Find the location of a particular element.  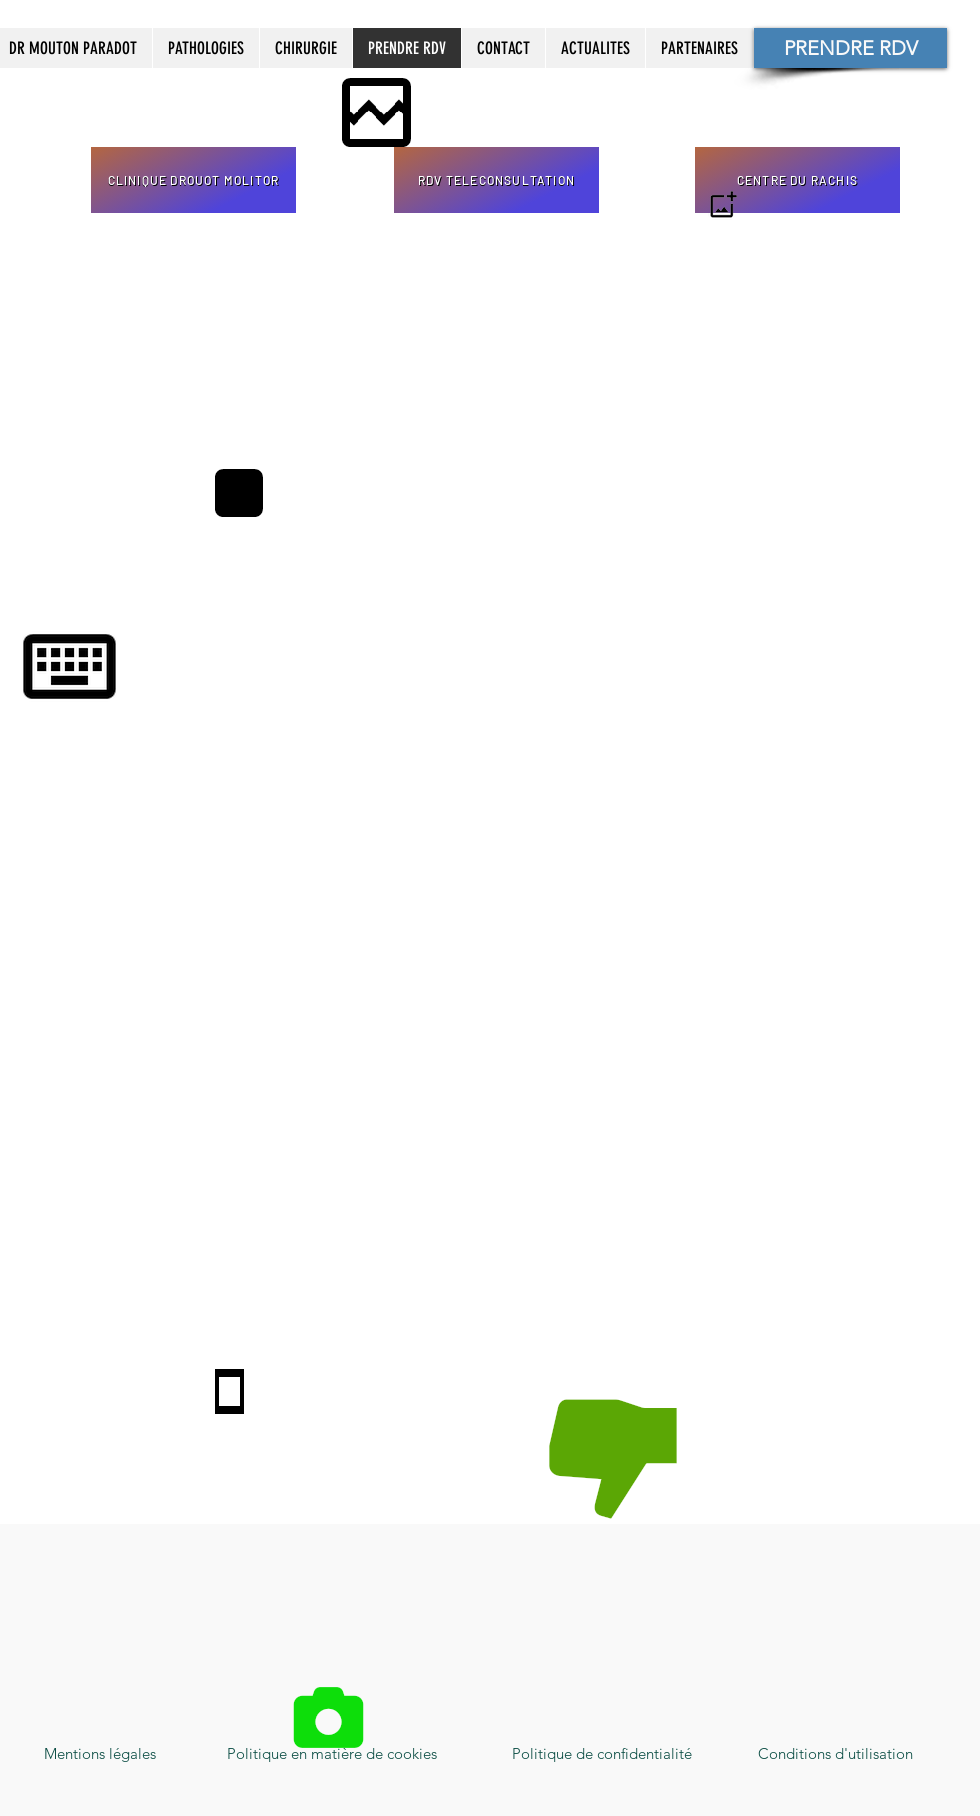

stop media playback is located at coordinates (239, 493).